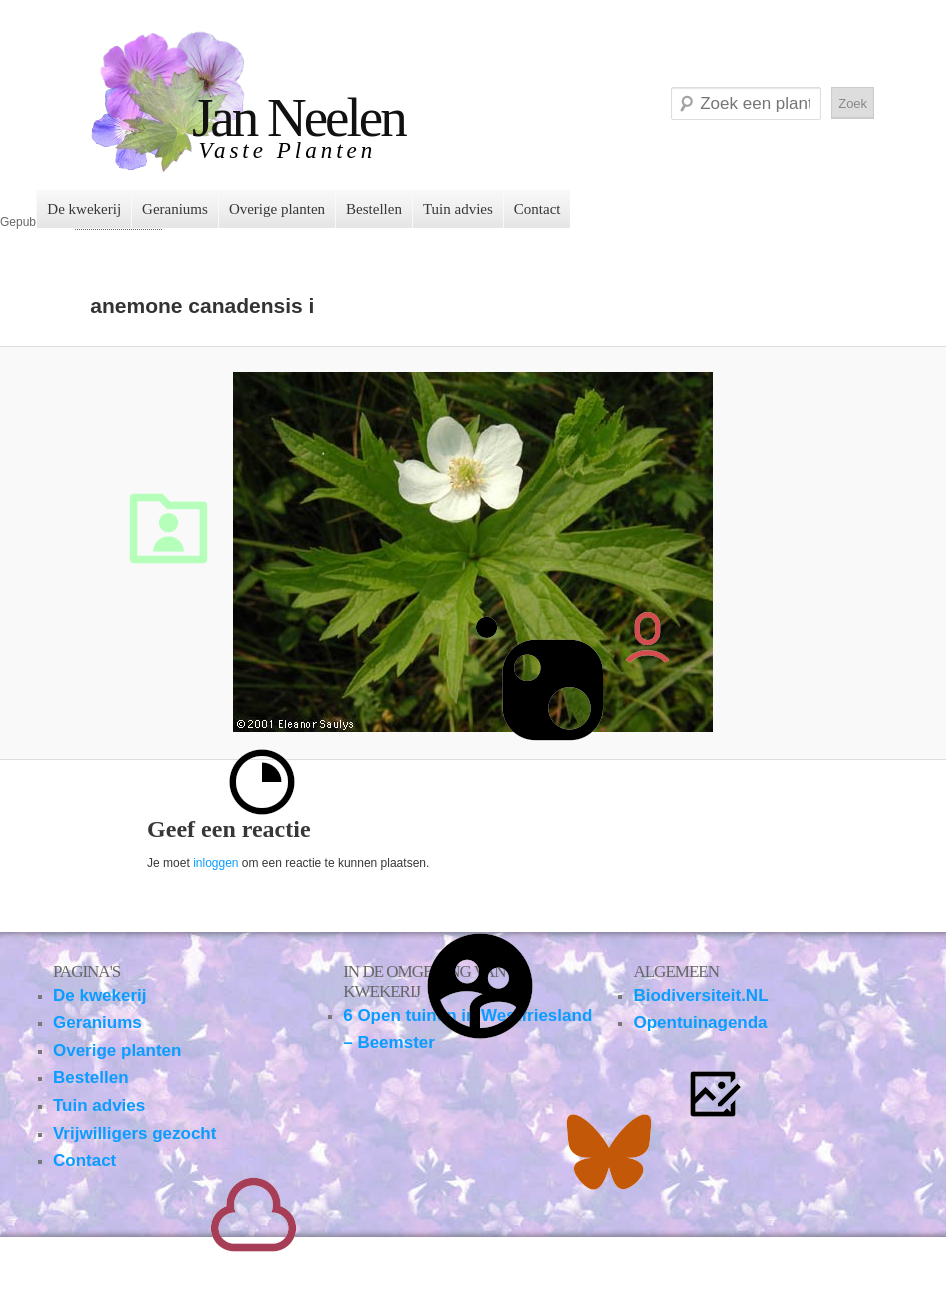 This screenshot has height=1310, width=946. I want to click on edit or modify an image, so click(713, 1094).